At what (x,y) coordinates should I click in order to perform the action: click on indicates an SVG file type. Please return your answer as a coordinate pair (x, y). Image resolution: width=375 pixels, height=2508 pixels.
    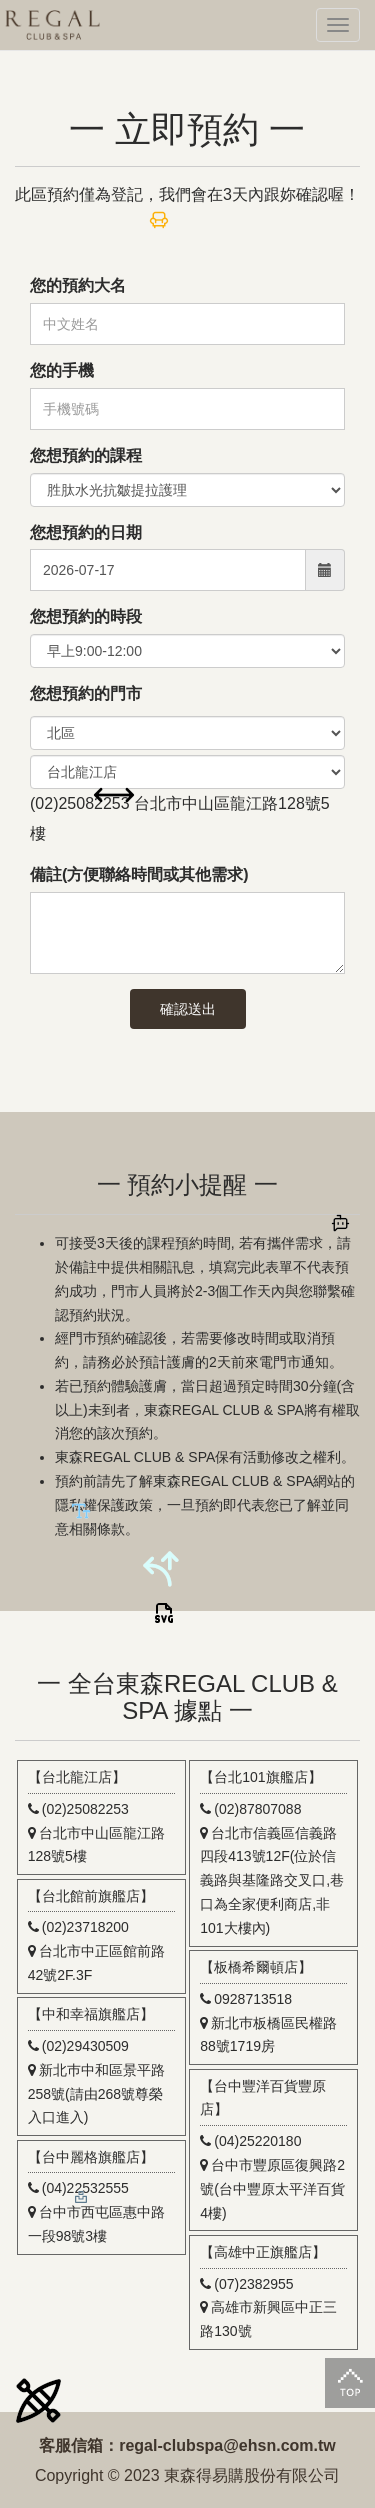
    Looking at the image, I should click on (164, 1613).